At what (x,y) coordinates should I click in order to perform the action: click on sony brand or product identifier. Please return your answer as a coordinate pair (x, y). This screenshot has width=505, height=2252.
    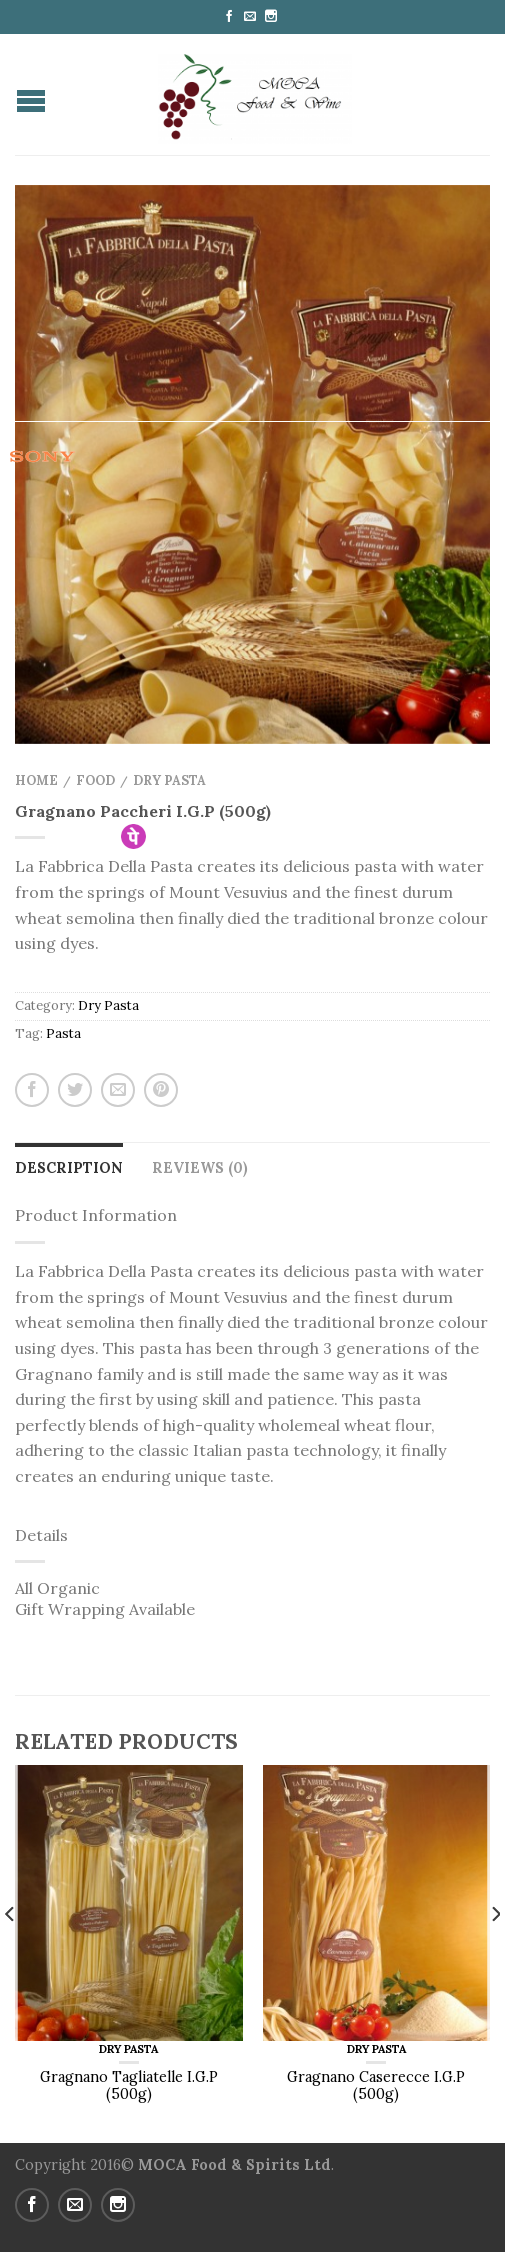
    Looking at the image, I should click on (42, 456).